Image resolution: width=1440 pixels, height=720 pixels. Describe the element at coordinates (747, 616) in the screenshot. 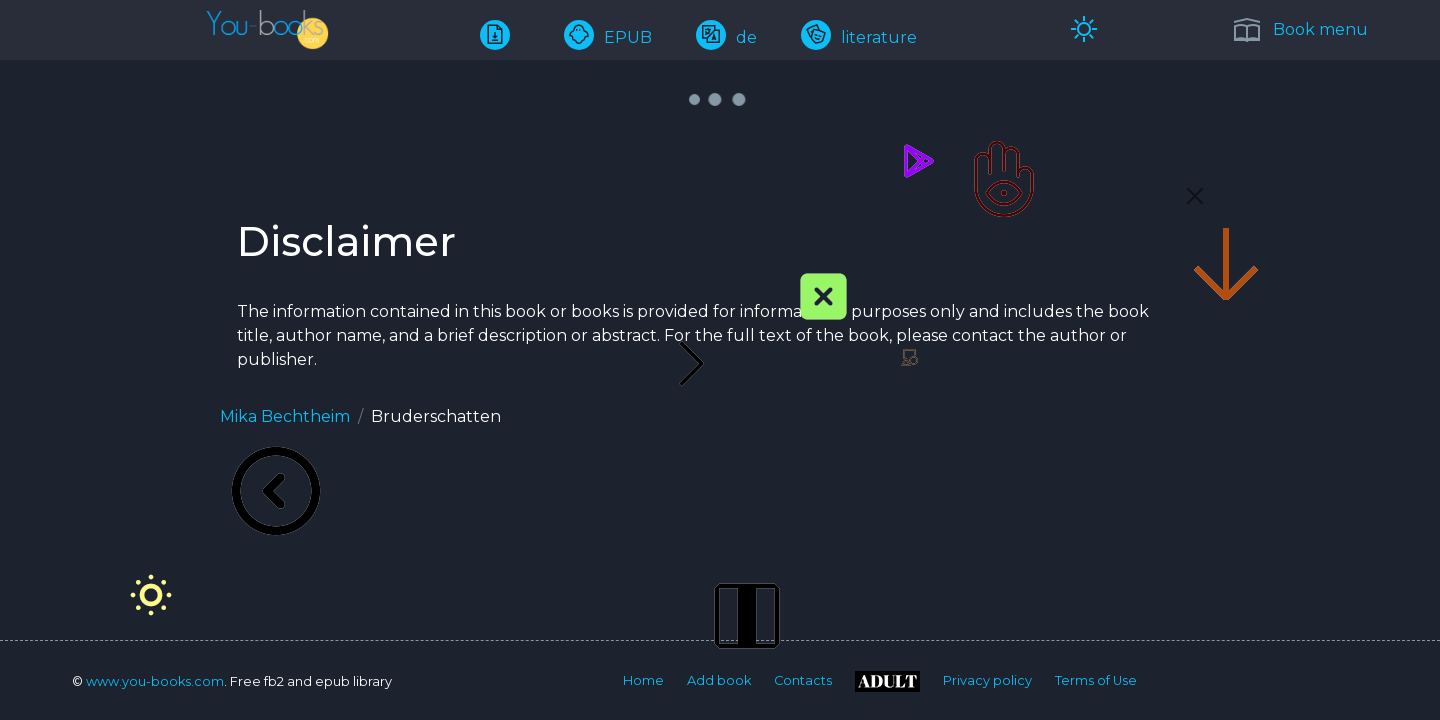

I see `switch to centered layout view` at that location.